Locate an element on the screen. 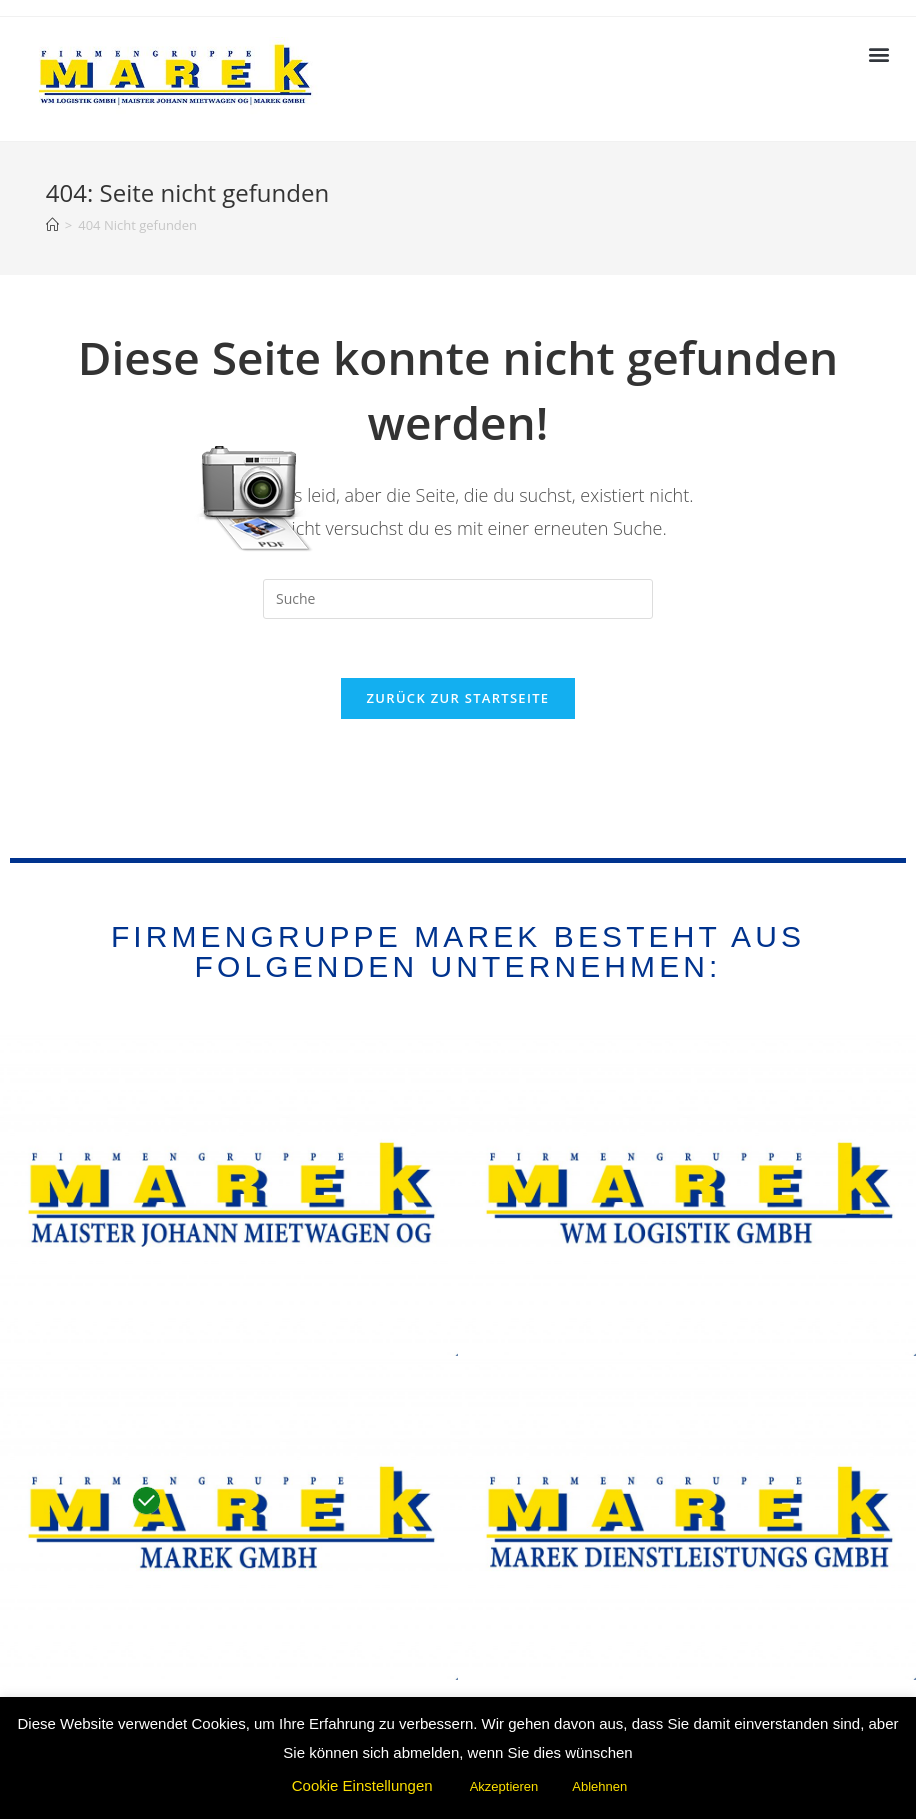 This screenshot has width=916, height=1819. indicates file has been successfully synced is located at coordinates (146, 1500).